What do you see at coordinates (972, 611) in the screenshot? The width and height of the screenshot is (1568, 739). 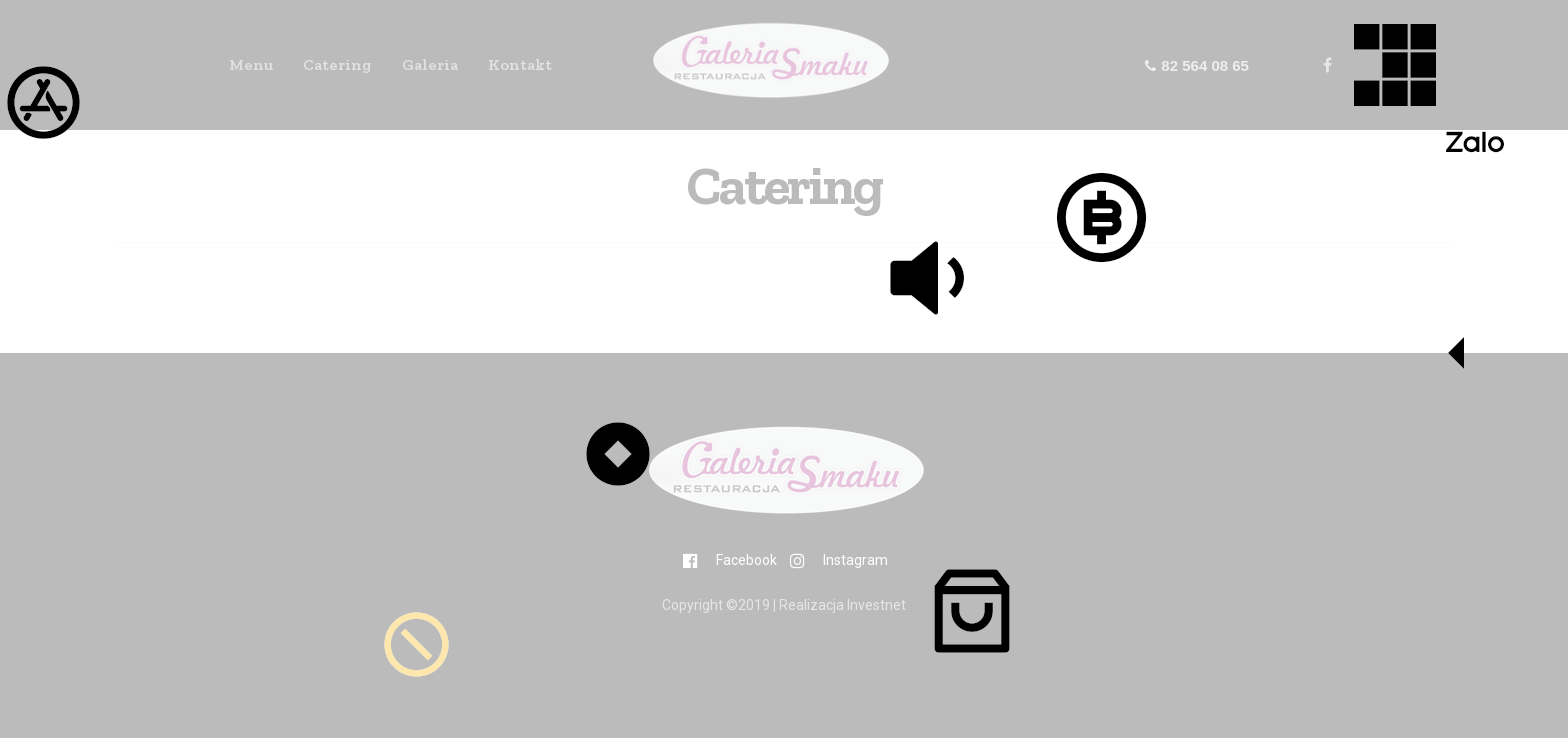 I see `view your shopping bag` at bounding box center [972, 611].